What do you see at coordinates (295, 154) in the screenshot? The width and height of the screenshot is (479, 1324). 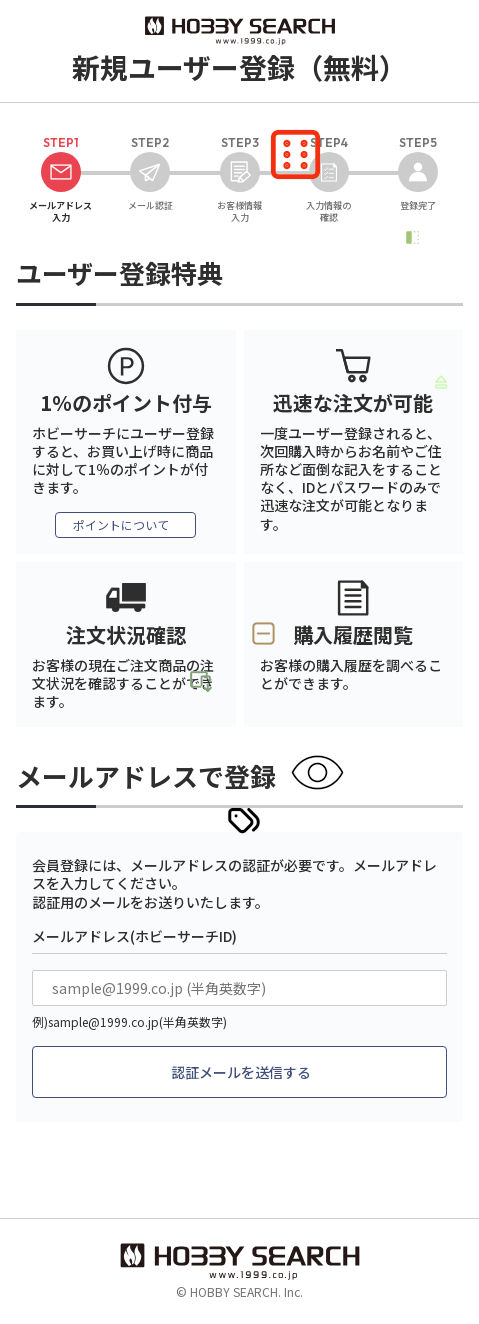 I see `random selection or shuffle function` at bounding box center [295, 154].